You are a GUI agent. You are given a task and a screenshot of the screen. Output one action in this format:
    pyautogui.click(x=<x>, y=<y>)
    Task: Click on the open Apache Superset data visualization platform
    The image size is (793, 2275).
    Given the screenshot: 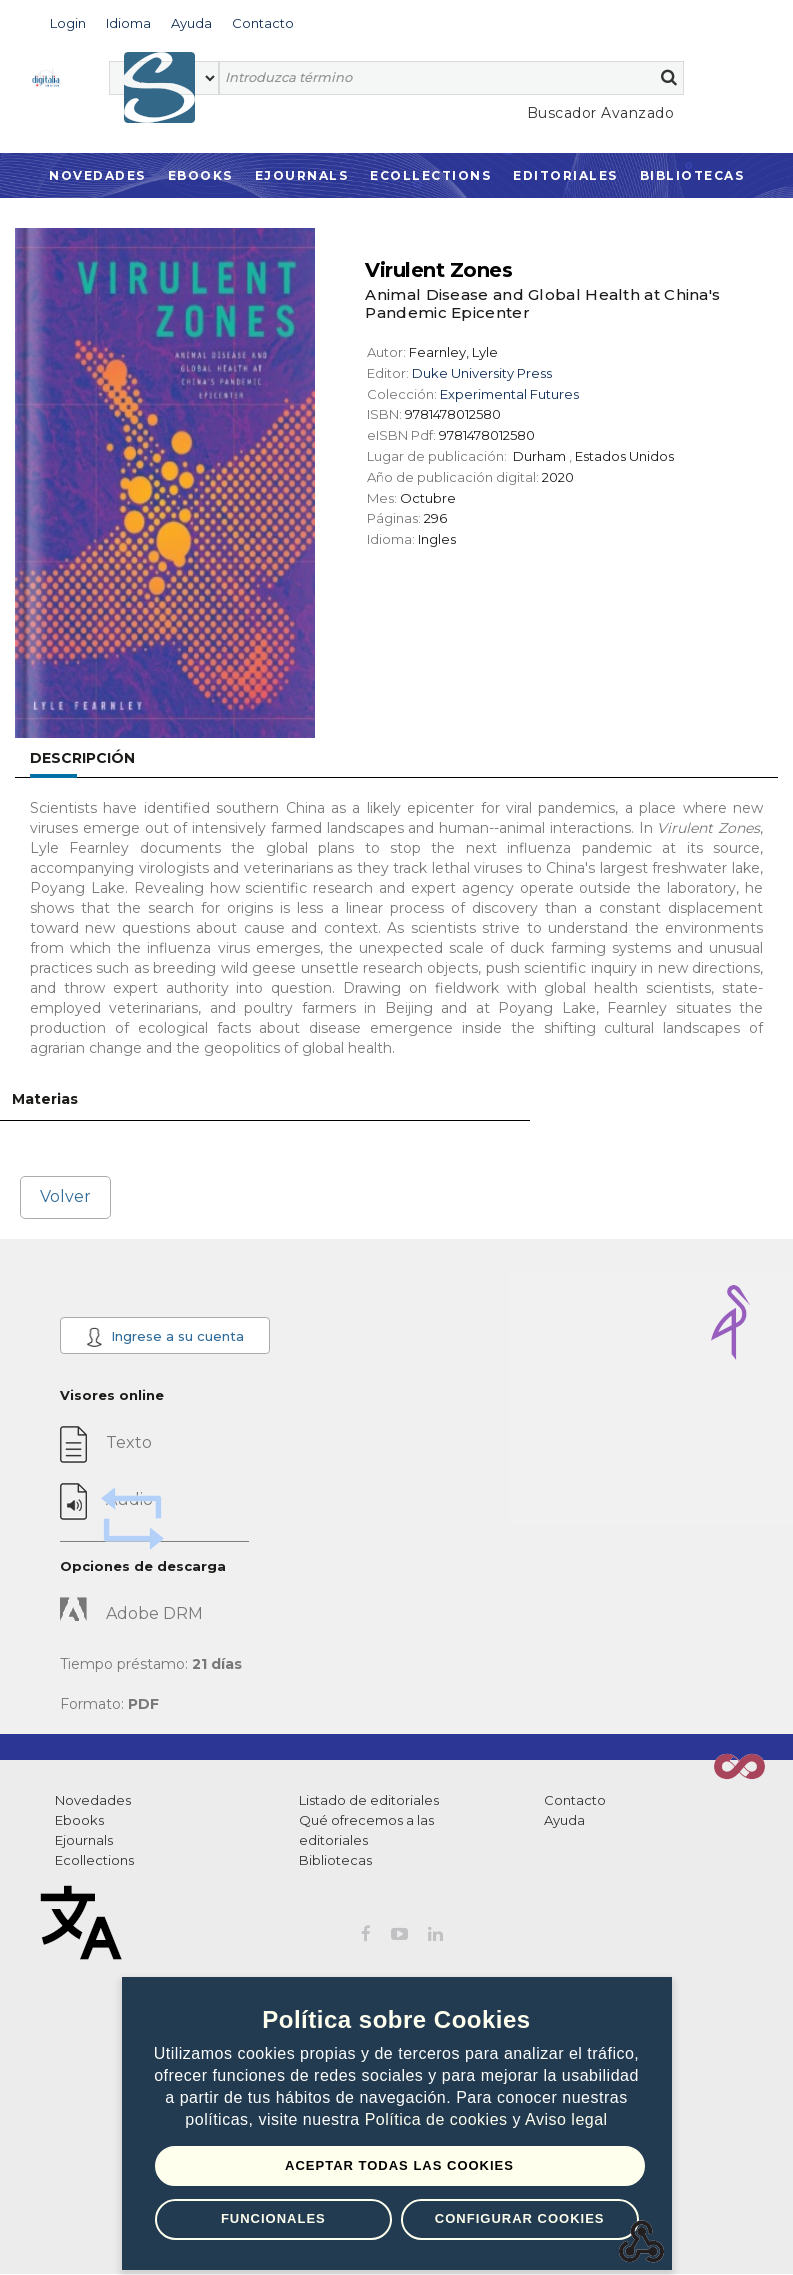 What is the action you would take?
    pyautogui.click(x=739, y=1766)
    